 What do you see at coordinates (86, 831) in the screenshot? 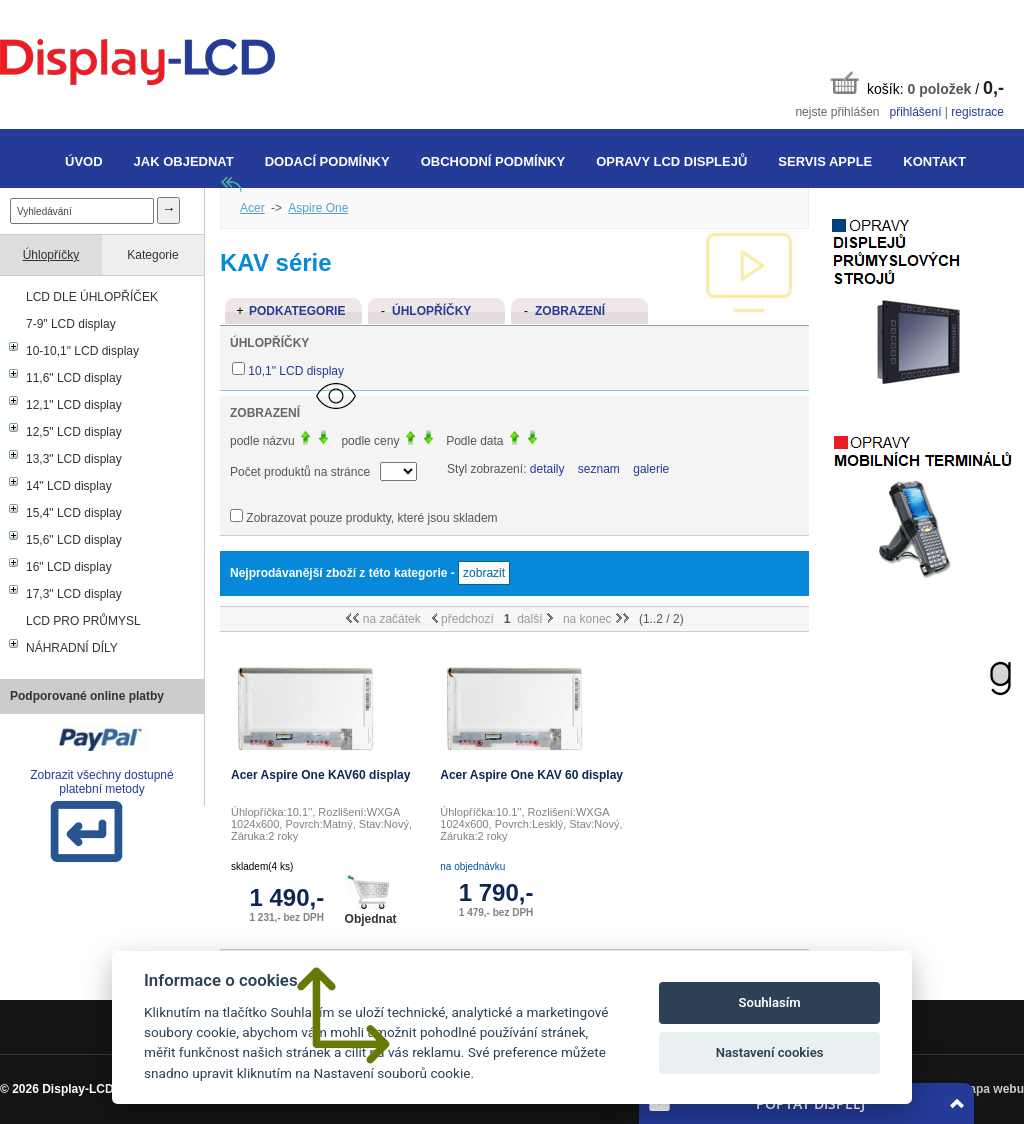
I see `press enter or return to submit` at bounding box center [86, 831].